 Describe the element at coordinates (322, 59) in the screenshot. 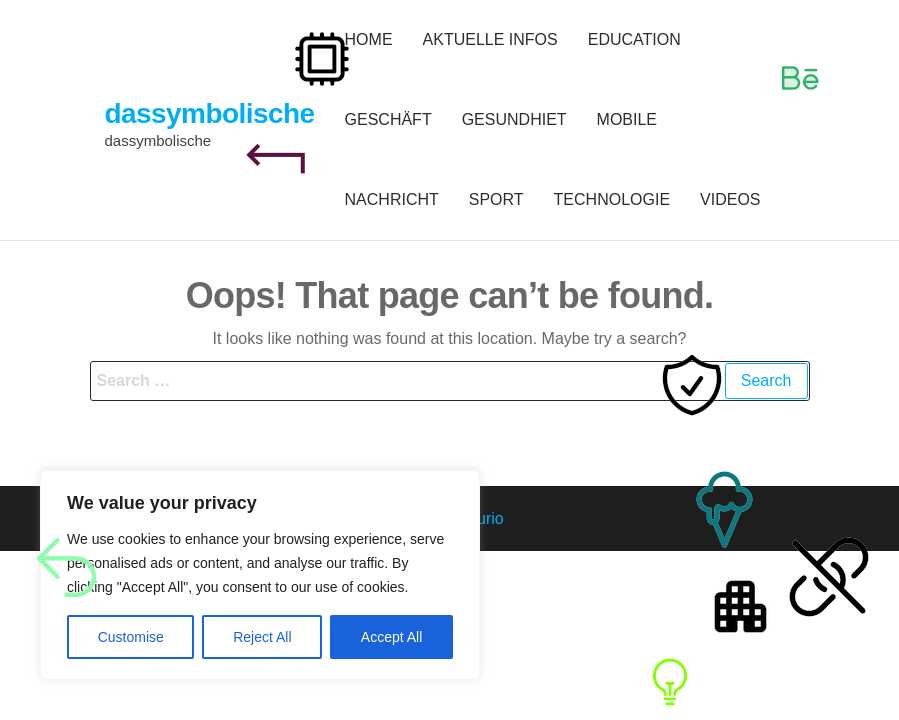

I see `view processor or hardware information` at that location.